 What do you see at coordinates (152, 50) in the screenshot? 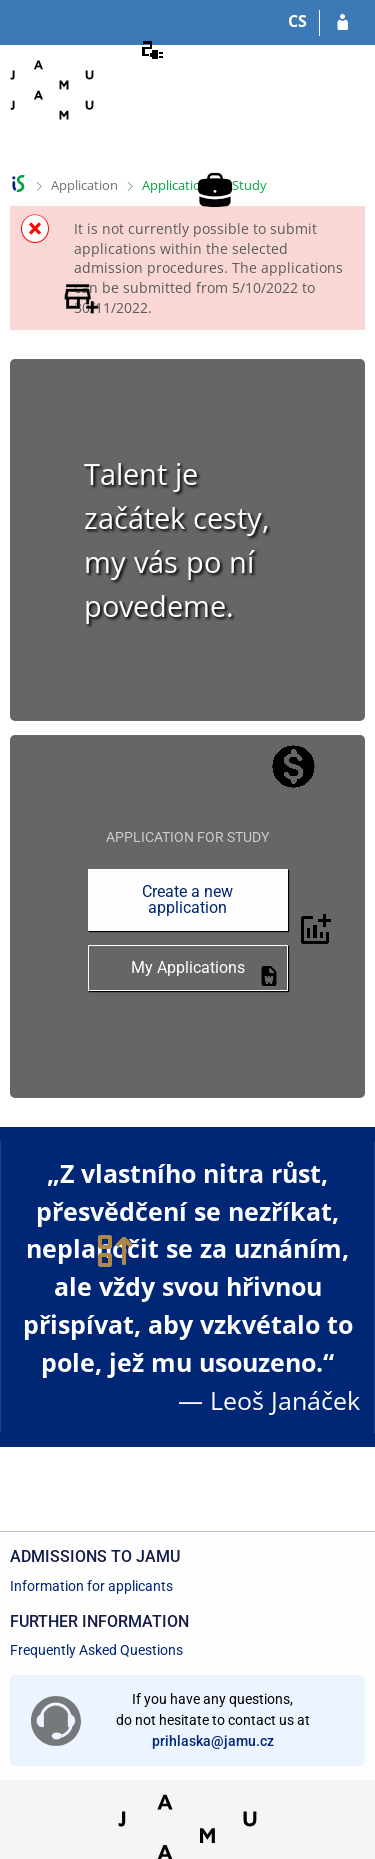
I see `find nearby electrical services or charging stations` at bounding box center [152, 50].